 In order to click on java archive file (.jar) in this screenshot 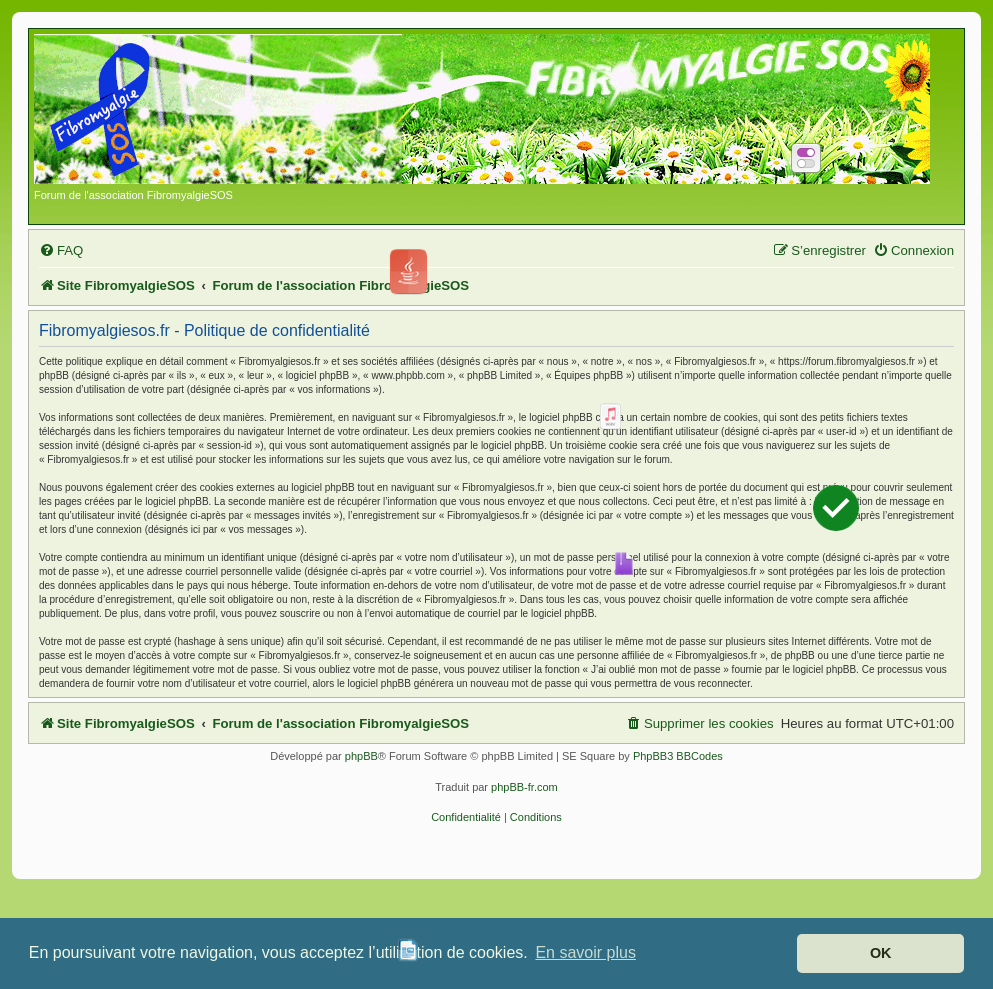, I will do `click(408, 271)`.